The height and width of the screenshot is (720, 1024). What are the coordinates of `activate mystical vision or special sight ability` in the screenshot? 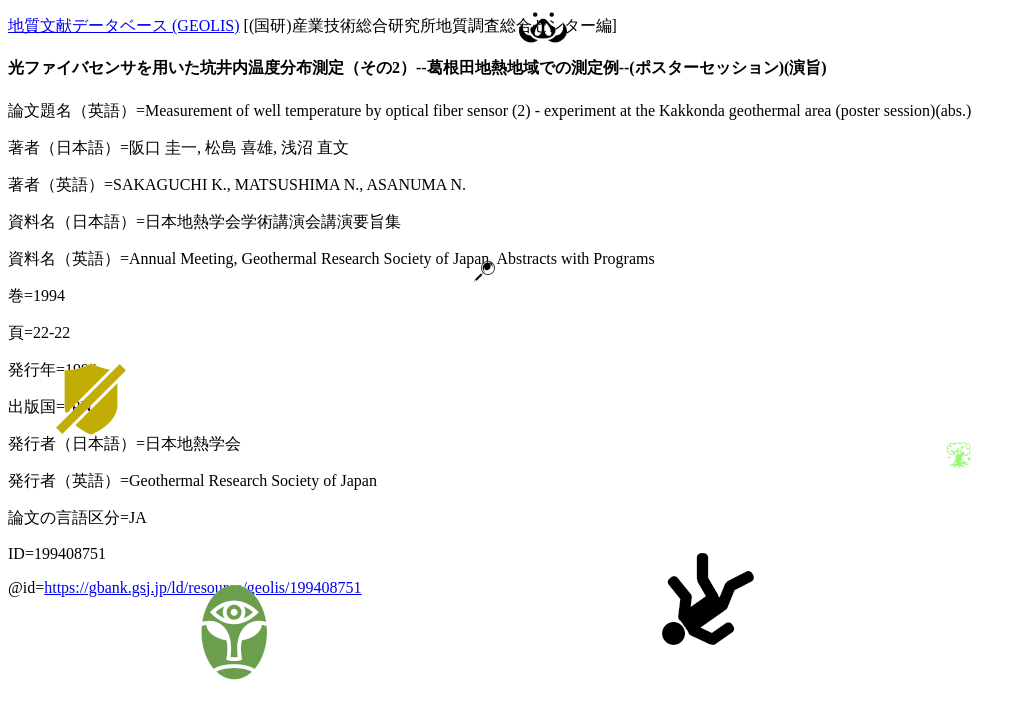 It's located at (235, 632).